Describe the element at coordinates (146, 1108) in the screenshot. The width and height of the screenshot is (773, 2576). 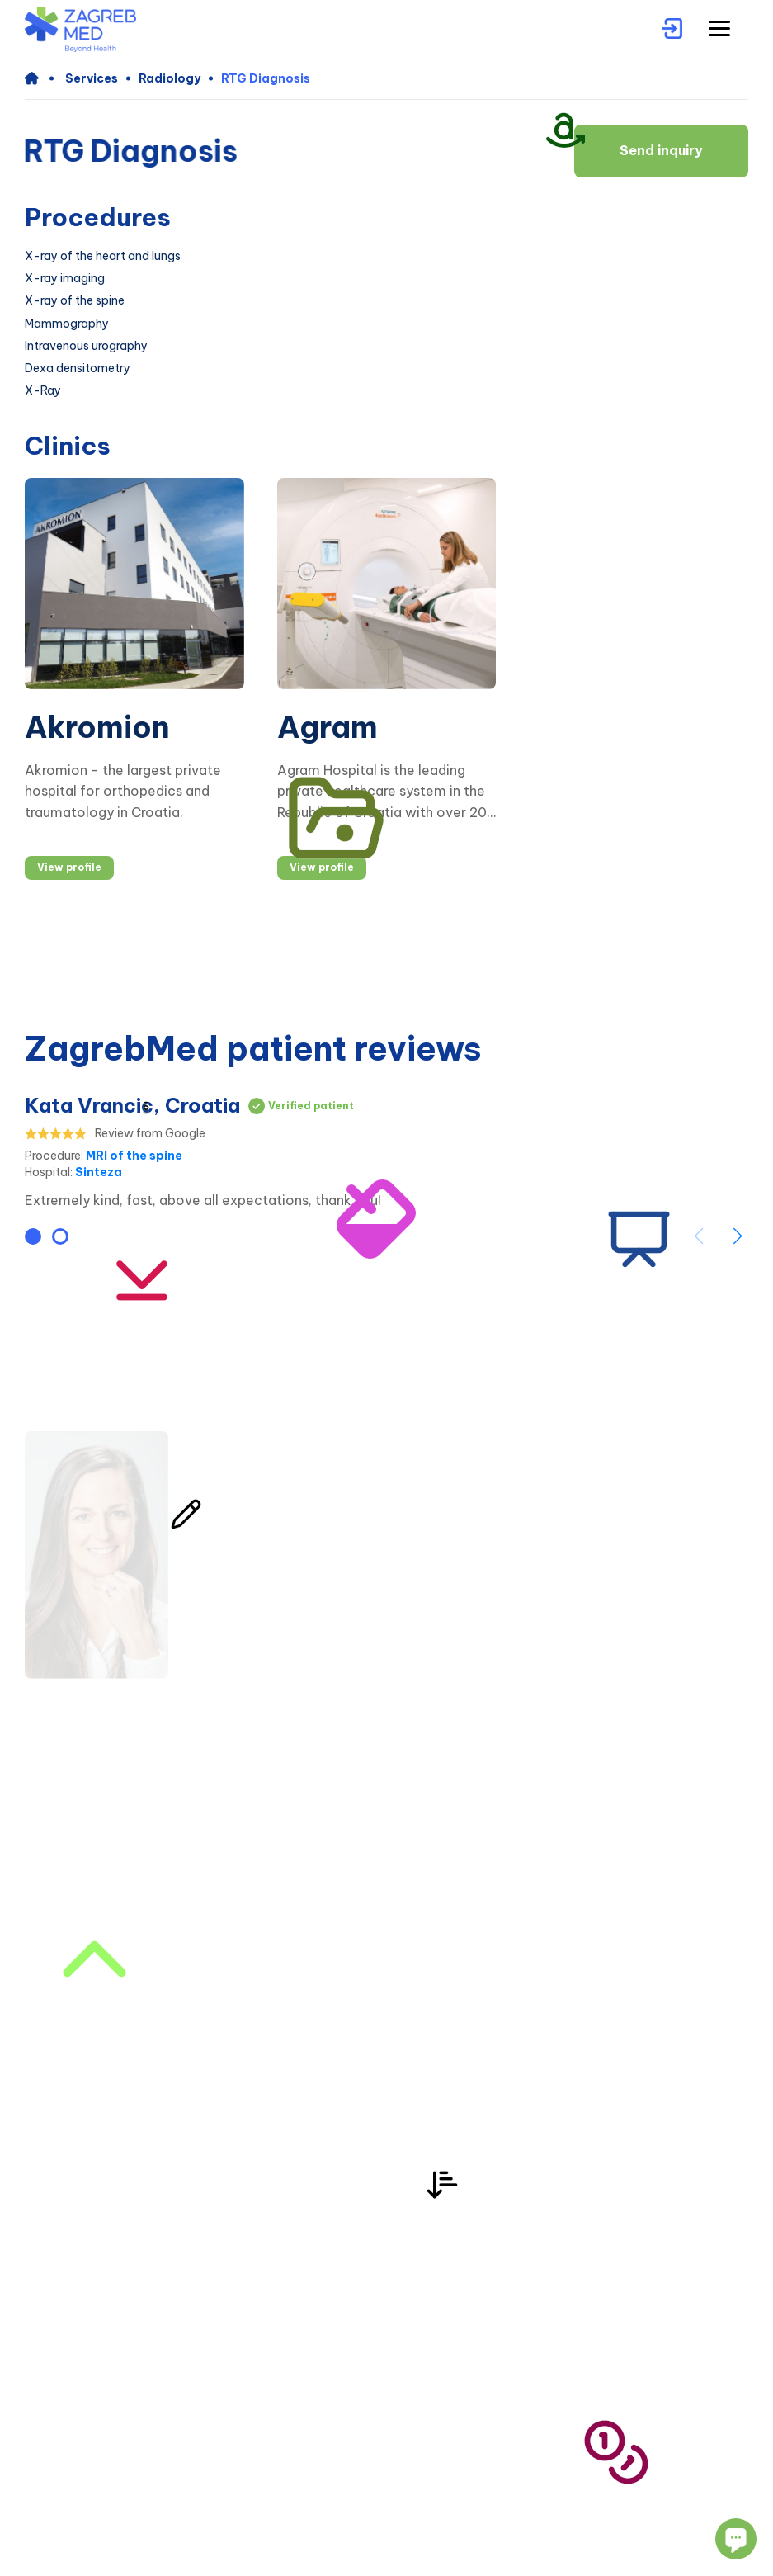
I see `indicates a section break or divider in a document` at that location.